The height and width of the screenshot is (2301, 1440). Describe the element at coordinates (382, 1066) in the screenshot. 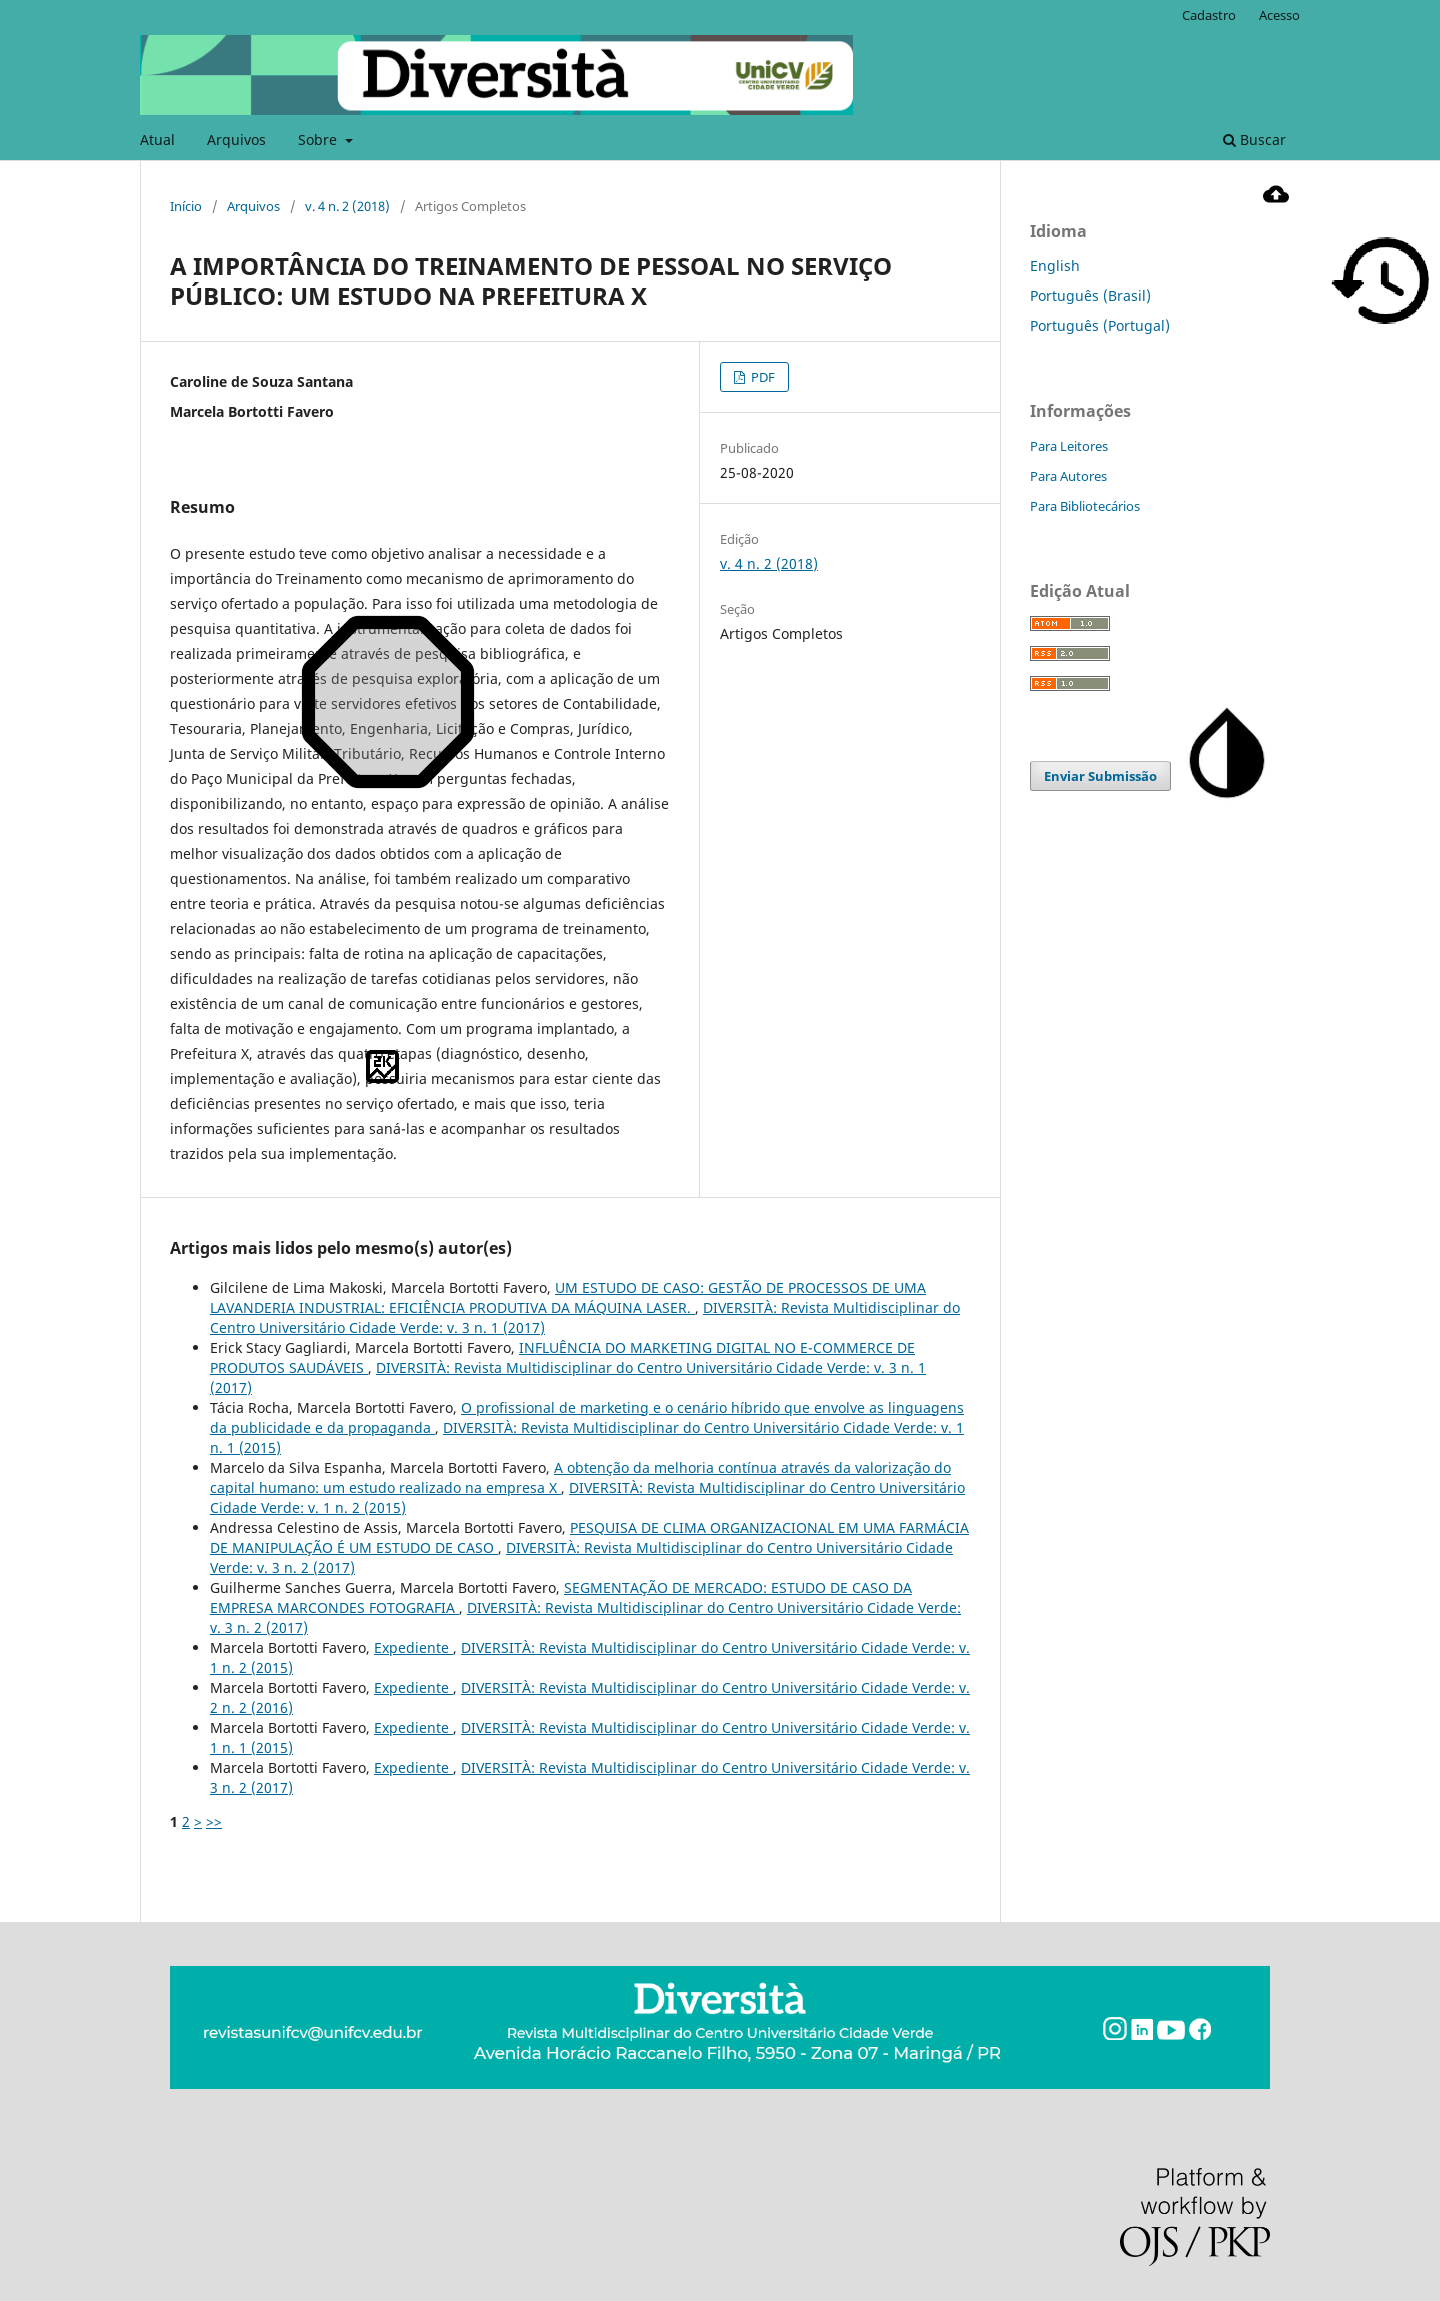

I see `view 2K resolution video quality settings` at that location.